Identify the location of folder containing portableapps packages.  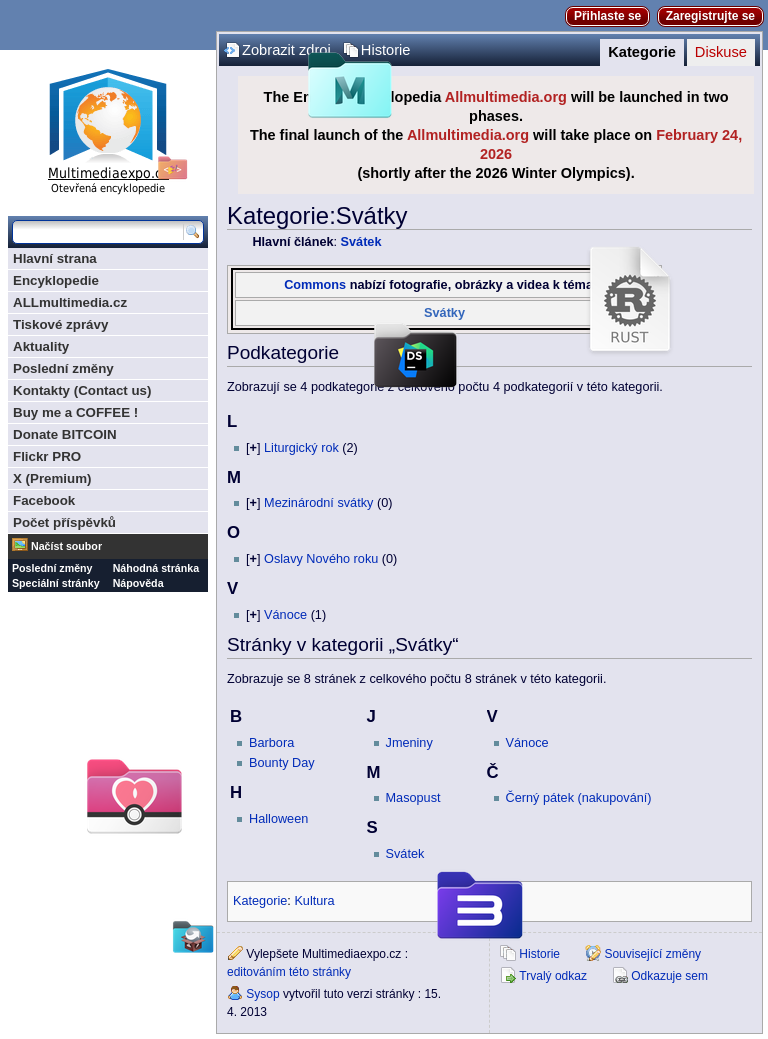
(193, 938).